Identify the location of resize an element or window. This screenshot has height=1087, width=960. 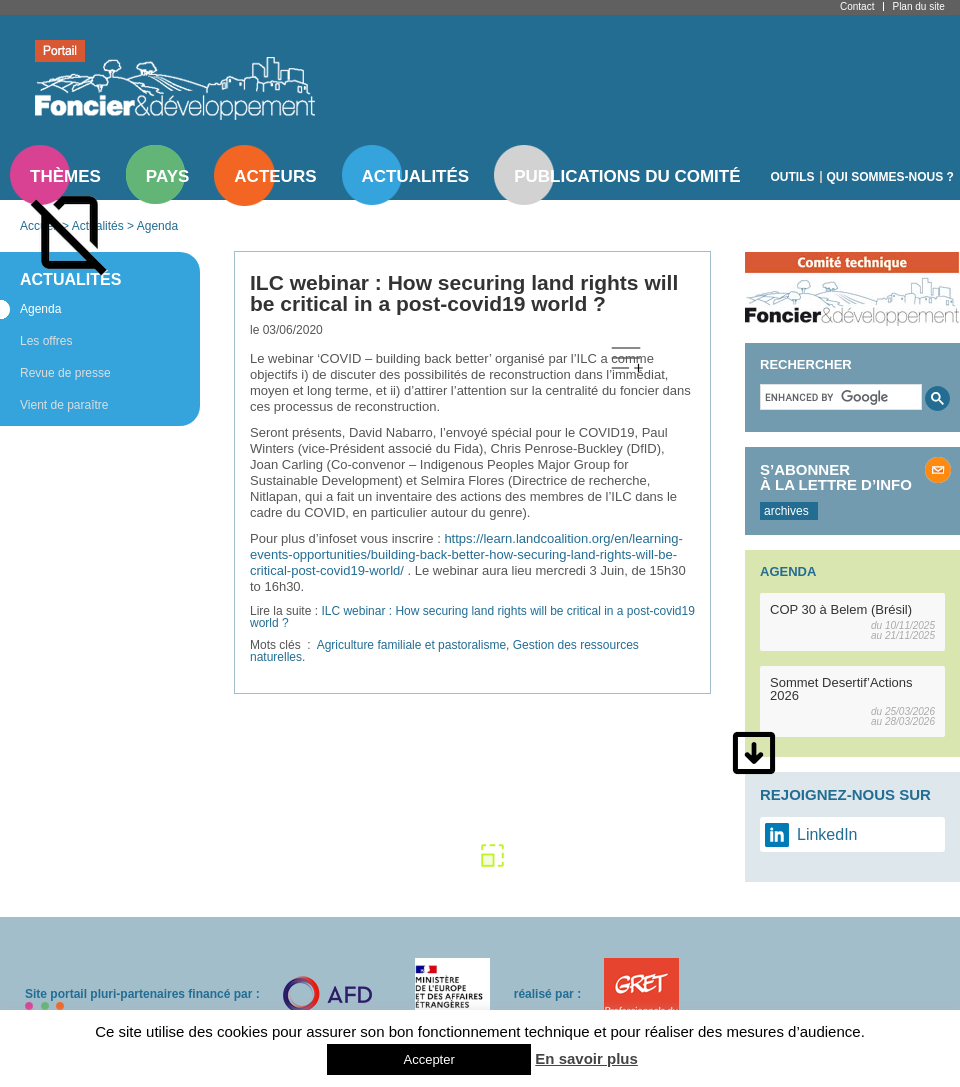
(492, 855).